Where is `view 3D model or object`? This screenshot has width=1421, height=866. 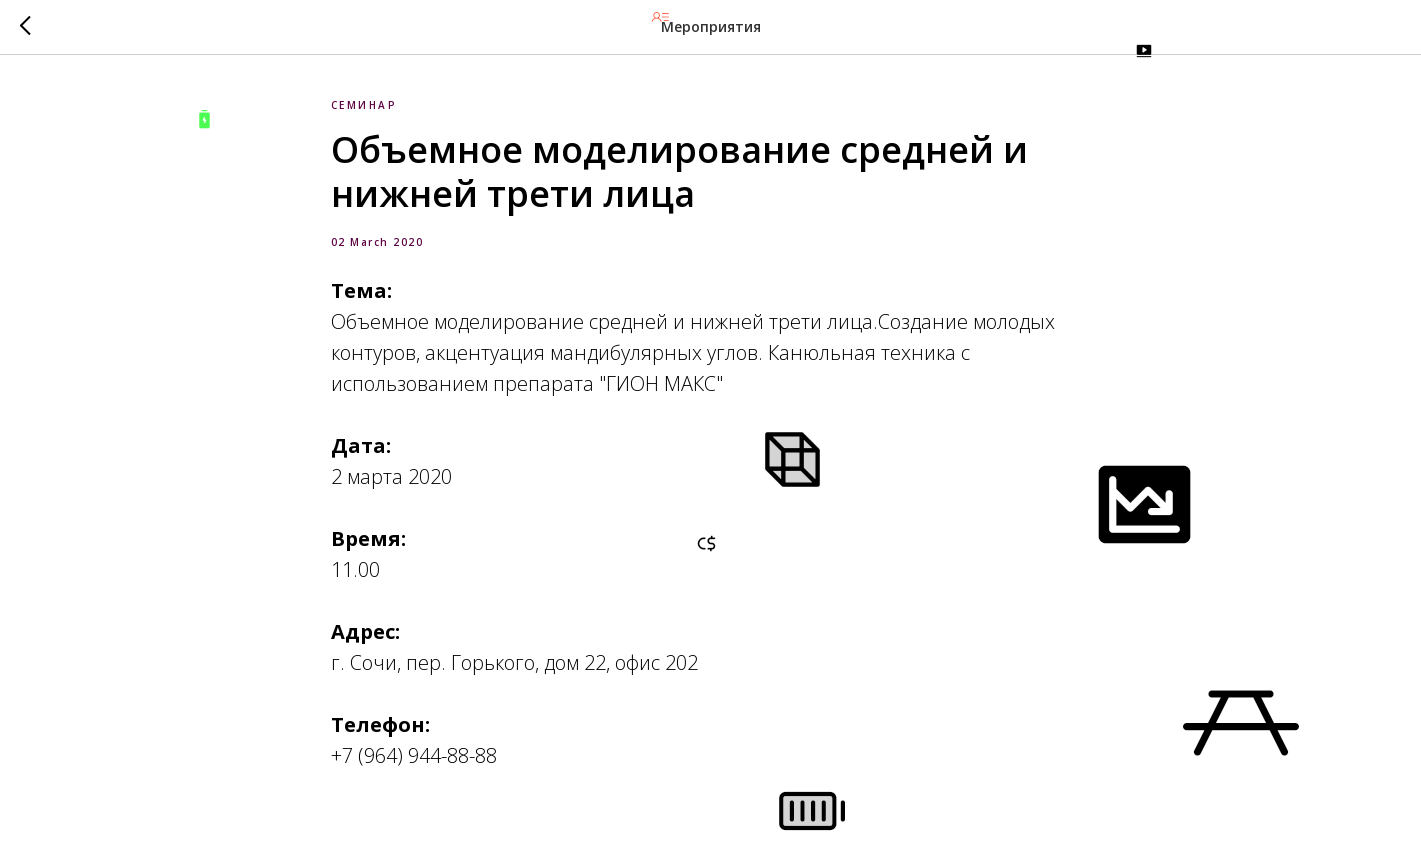 view 3D model or object is located at coordinates (792, 459).